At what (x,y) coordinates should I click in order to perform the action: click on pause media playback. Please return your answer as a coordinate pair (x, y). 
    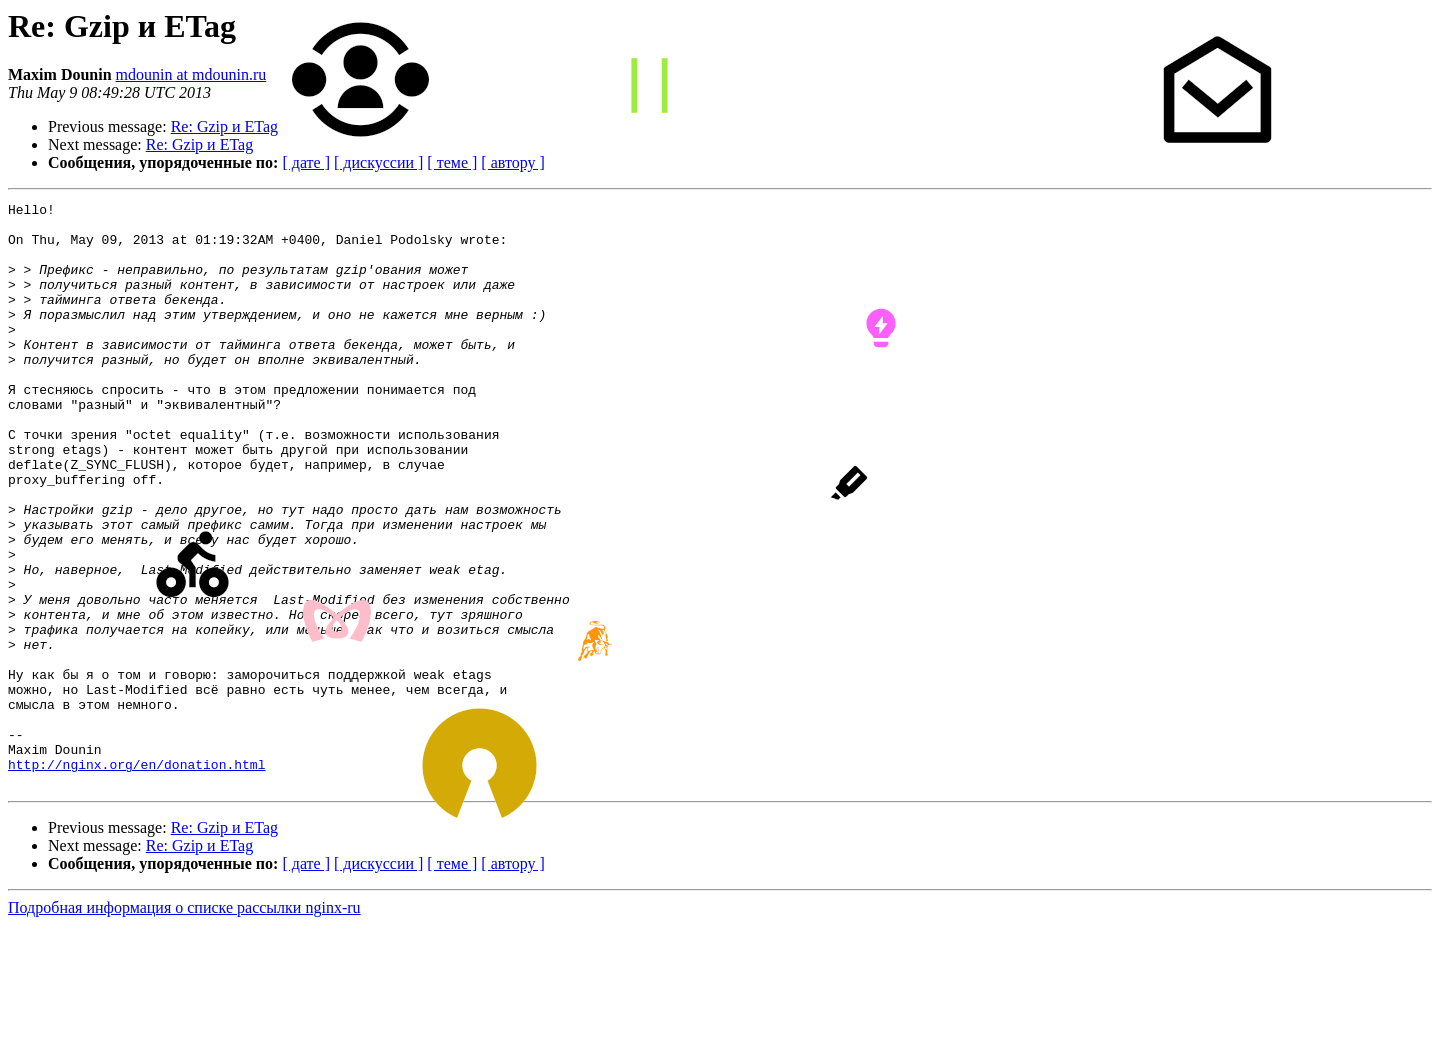
    Looking at the image, I should click on (649, 85).